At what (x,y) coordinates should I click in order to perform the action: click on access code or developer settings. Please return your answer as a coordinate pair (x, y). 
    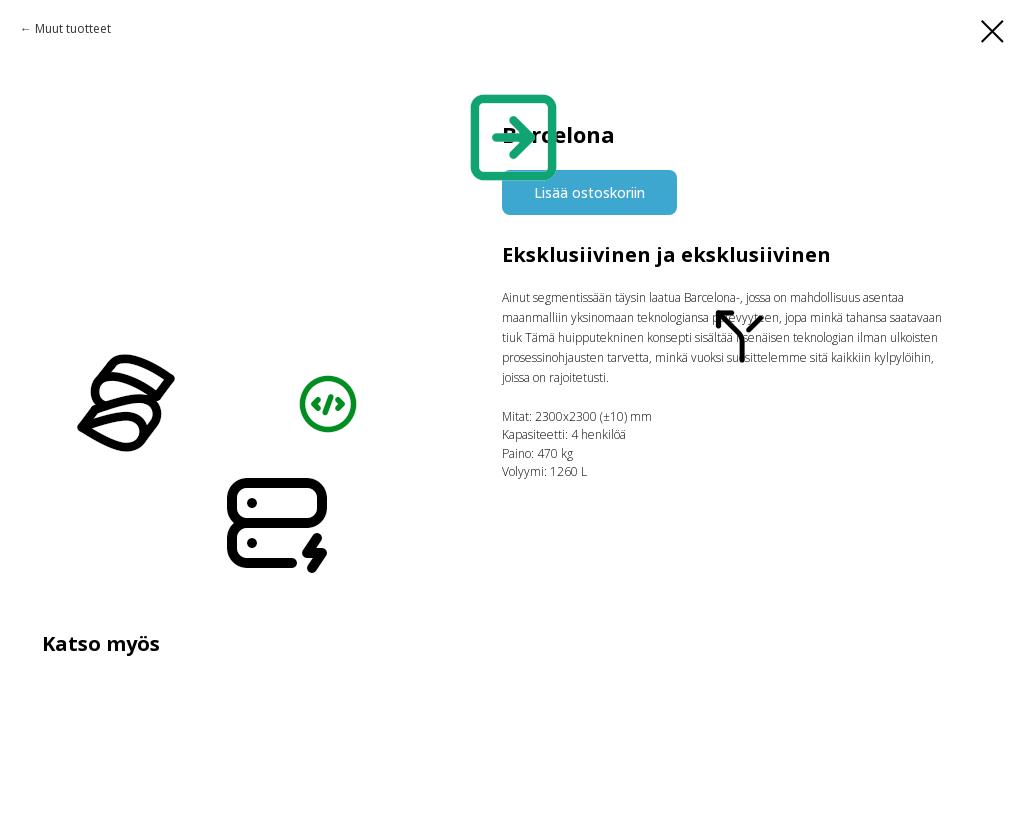
    Looking at the image, I should click on (328, 404).